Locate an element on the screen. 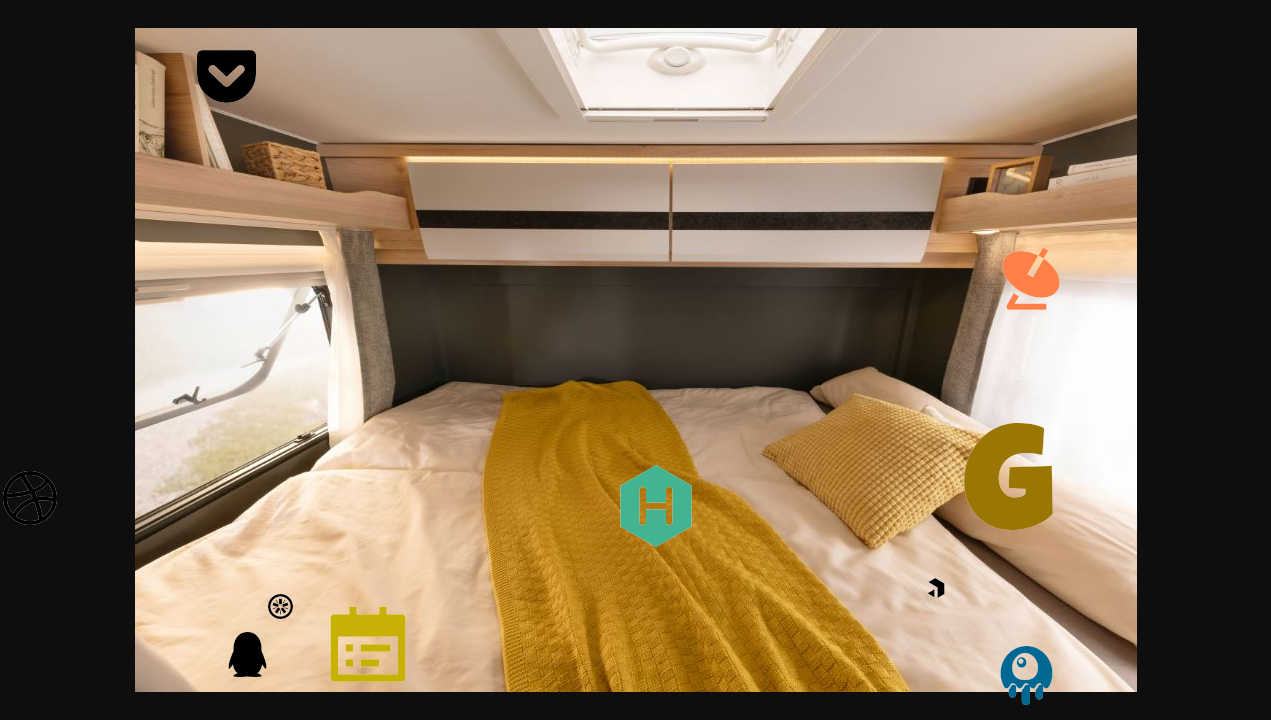 This screenshot has height=720, width=1271. livewire framework logo is located at coordinates (1026, 675).